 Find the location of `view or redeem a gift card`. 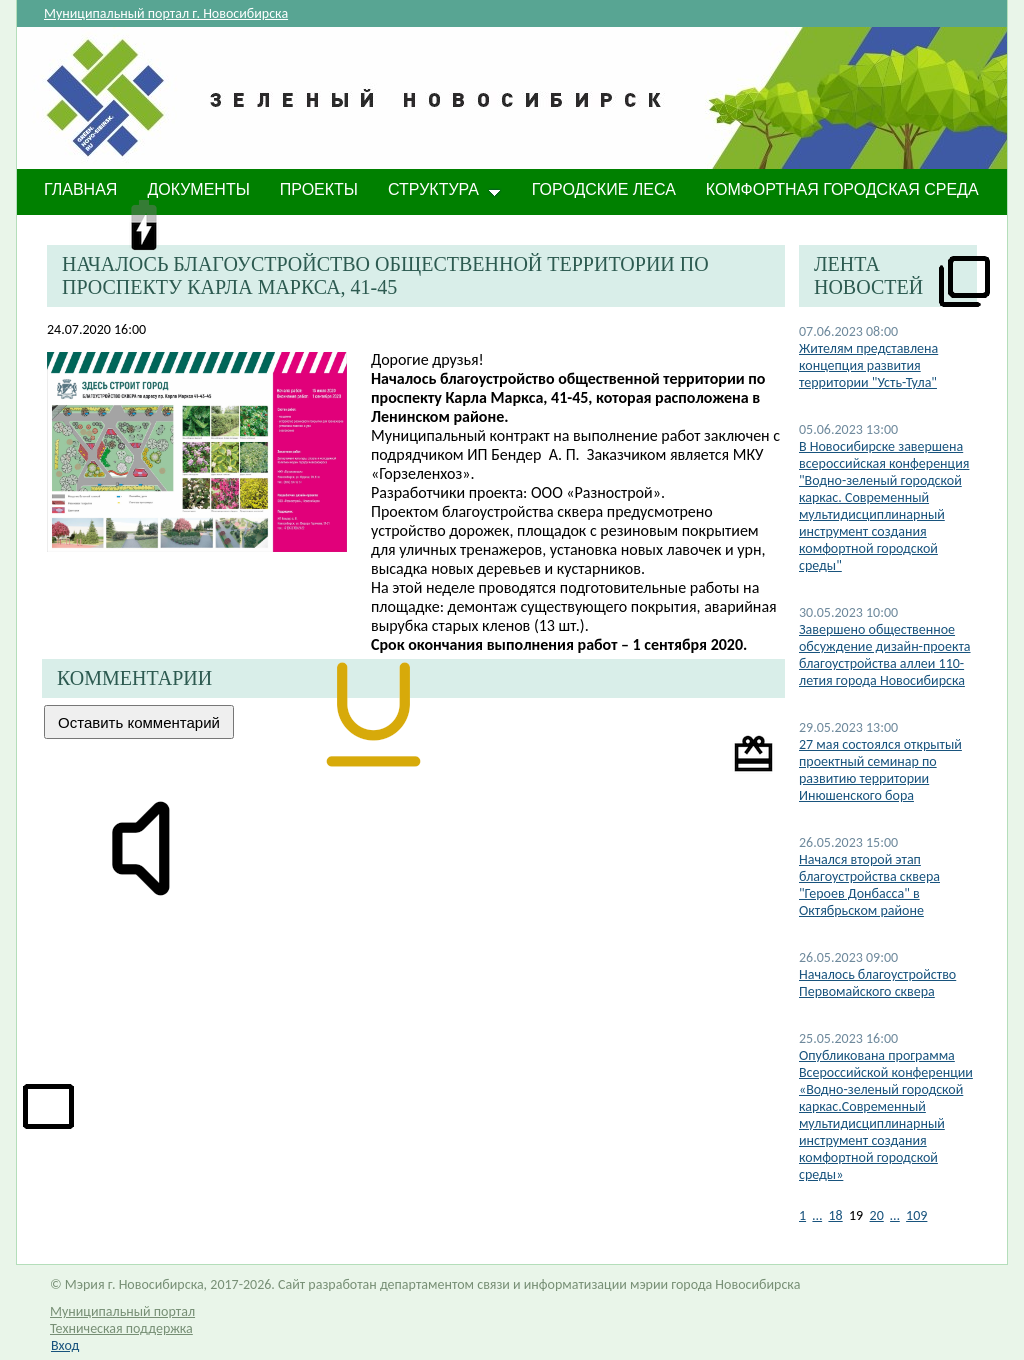

view or redeem a gift card is located at coordinates (753, 754).